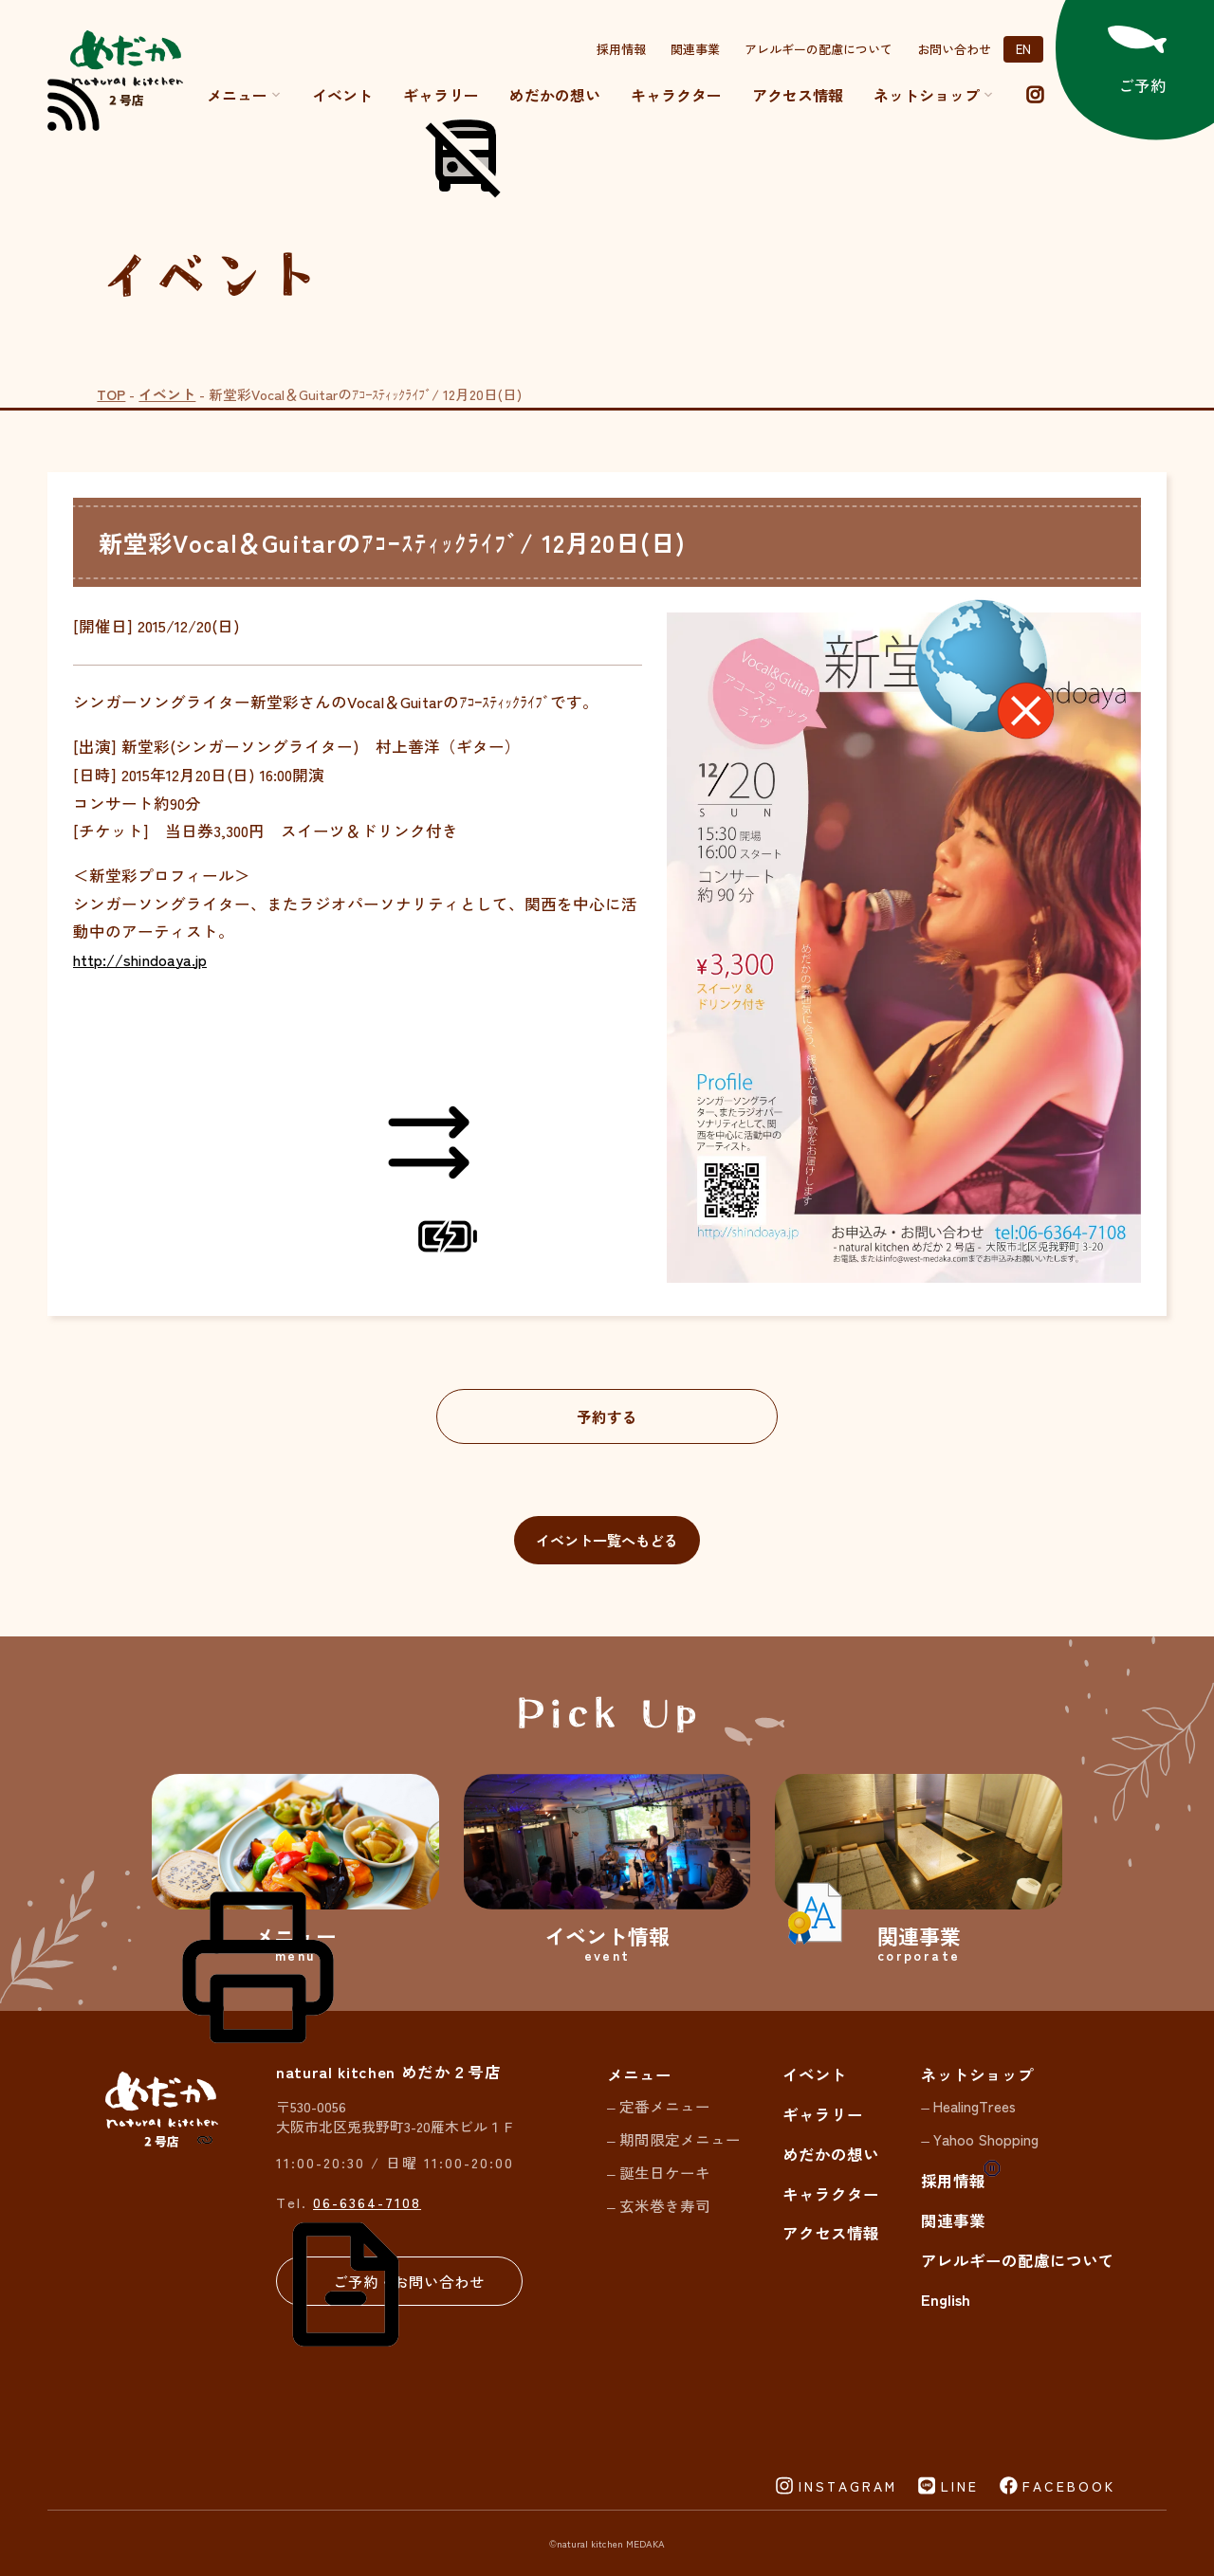 The width and height of the screenshot is (1214, 2576). What do you see at coordinates (466, 157) in the screenshot?
I see `indicates transfers are not available at this stop` at bounding box center [466, 157].